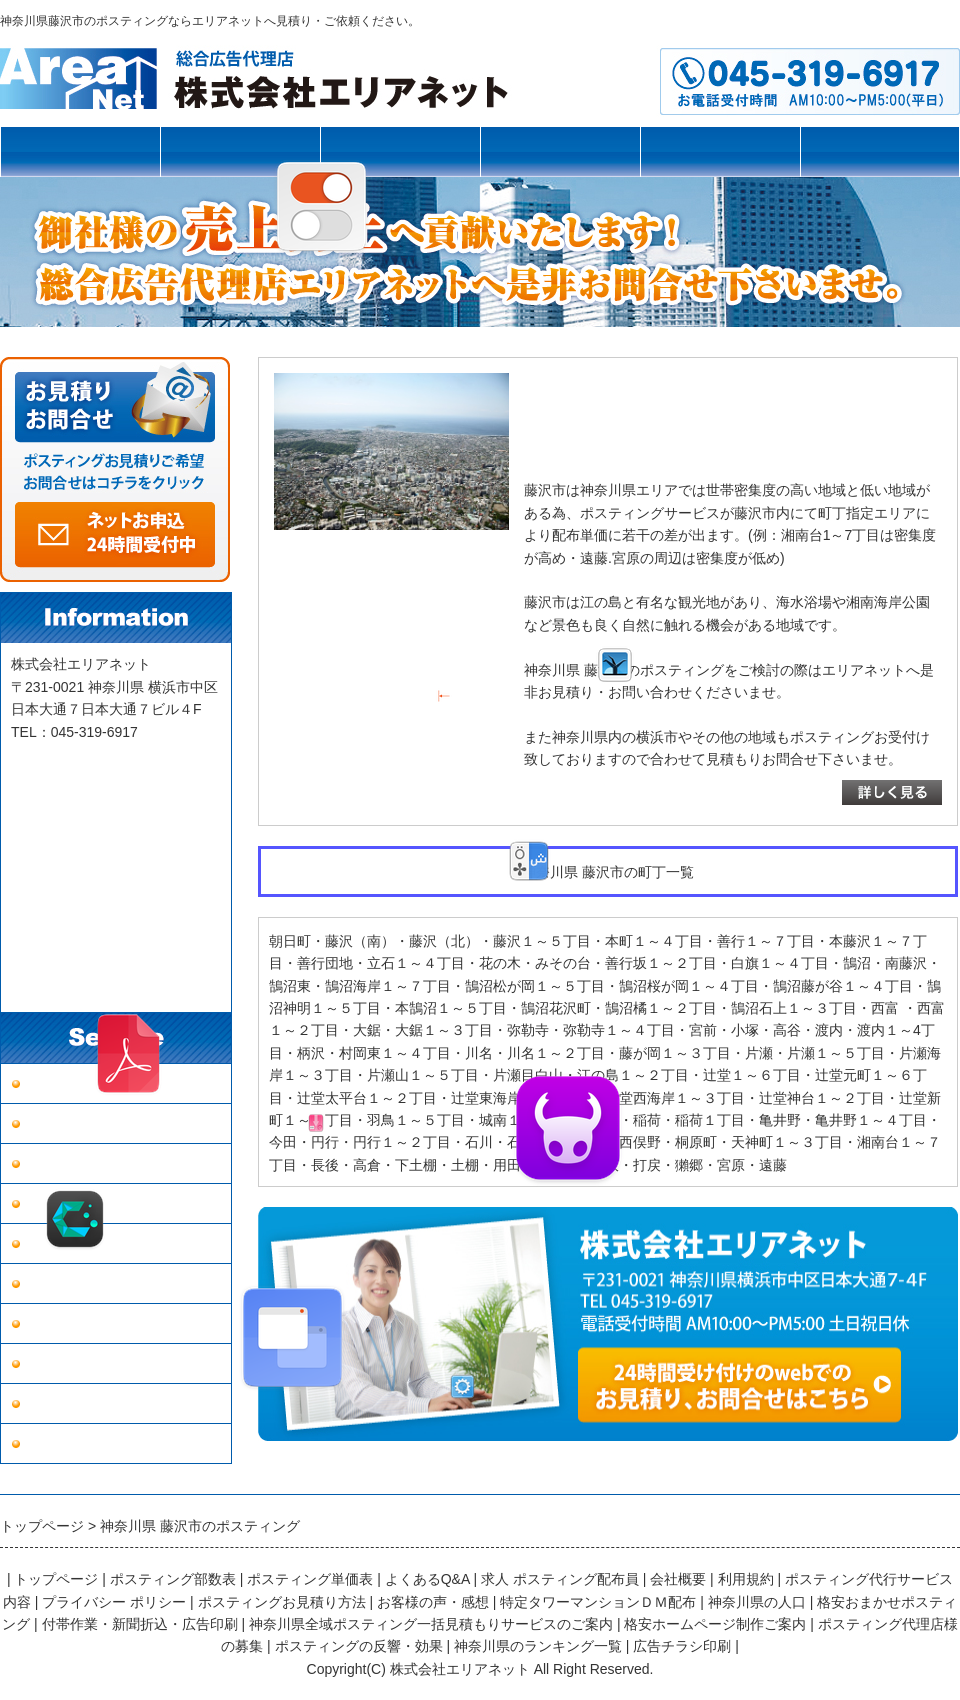 Image resolution: width=960 pixels, height=1700 pixels. I want to click on windows installer package file, so click(462, 1386).